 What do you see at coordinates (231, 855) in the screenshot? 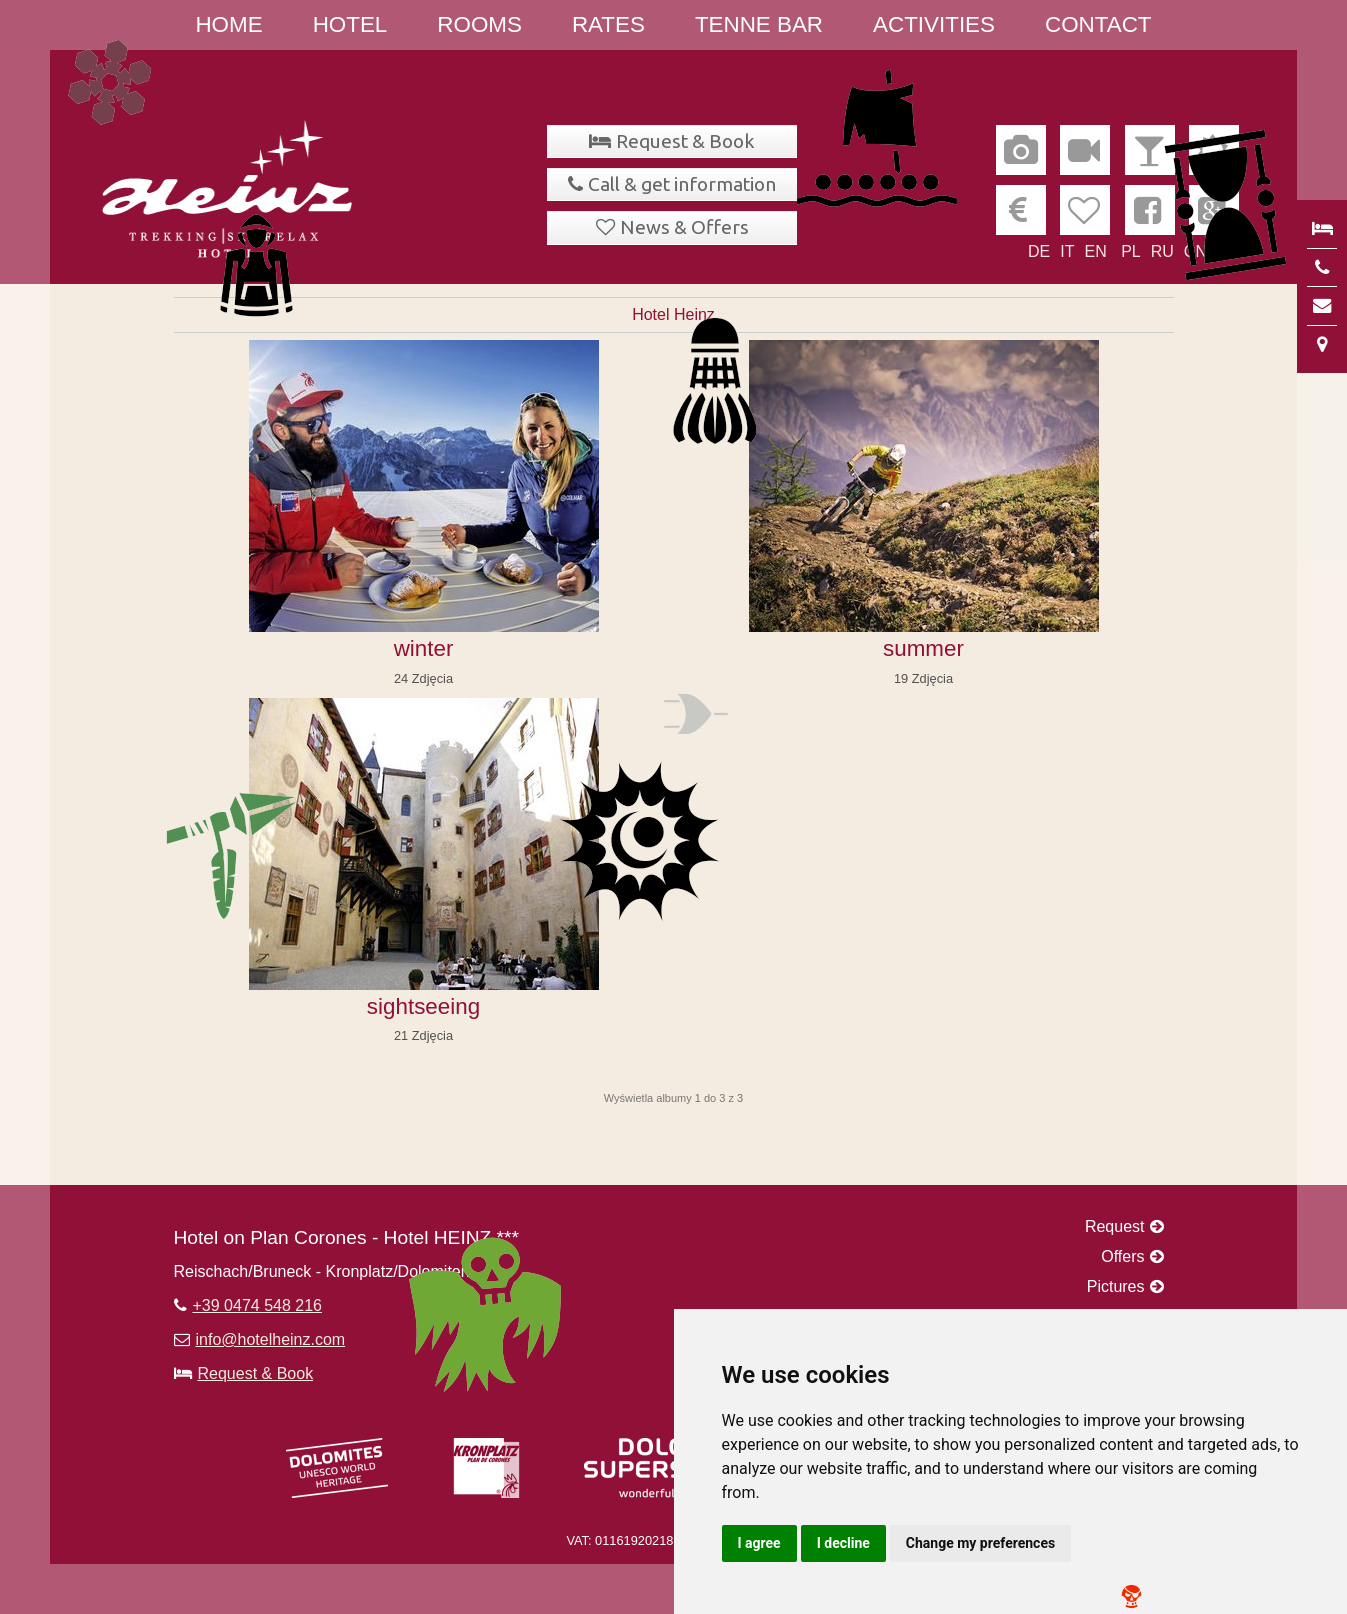
I see `equip a spear weapon in your inventory` at bounding box center [231, 855].